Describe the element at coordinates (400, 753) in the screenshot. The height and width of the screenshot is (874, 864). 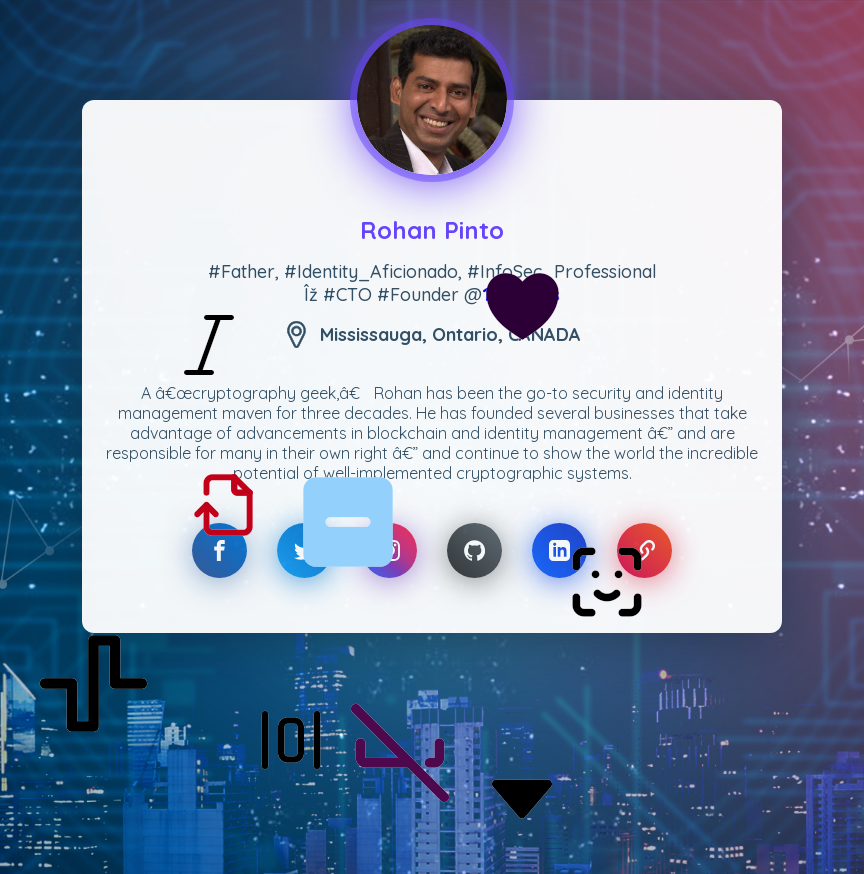
I see `disable spacebar or space key input` at that location.